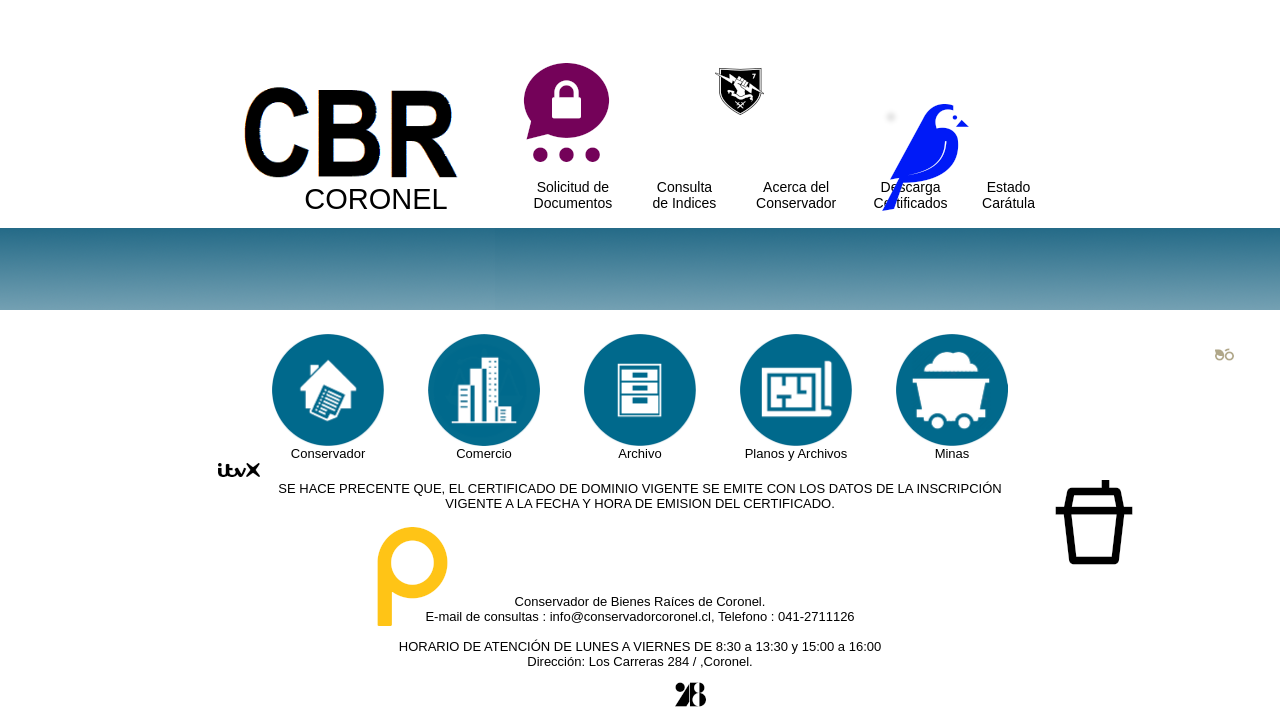 The height and width of the screenshot is (720, 1280). What do you see at coordinates (1094, 526) in the screenshot?
I see `view food and drink options` at bounding box center [1094, 526].